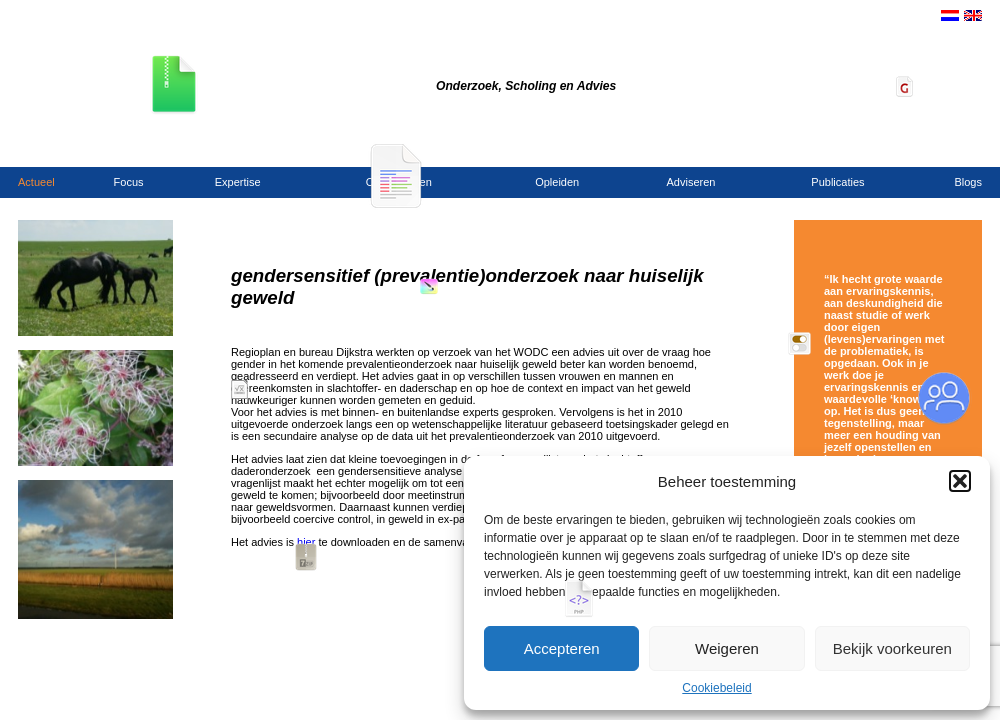  Describe the element at coordinates (579, 599) in the screenshot. I see `a PHP source code file` at that location.